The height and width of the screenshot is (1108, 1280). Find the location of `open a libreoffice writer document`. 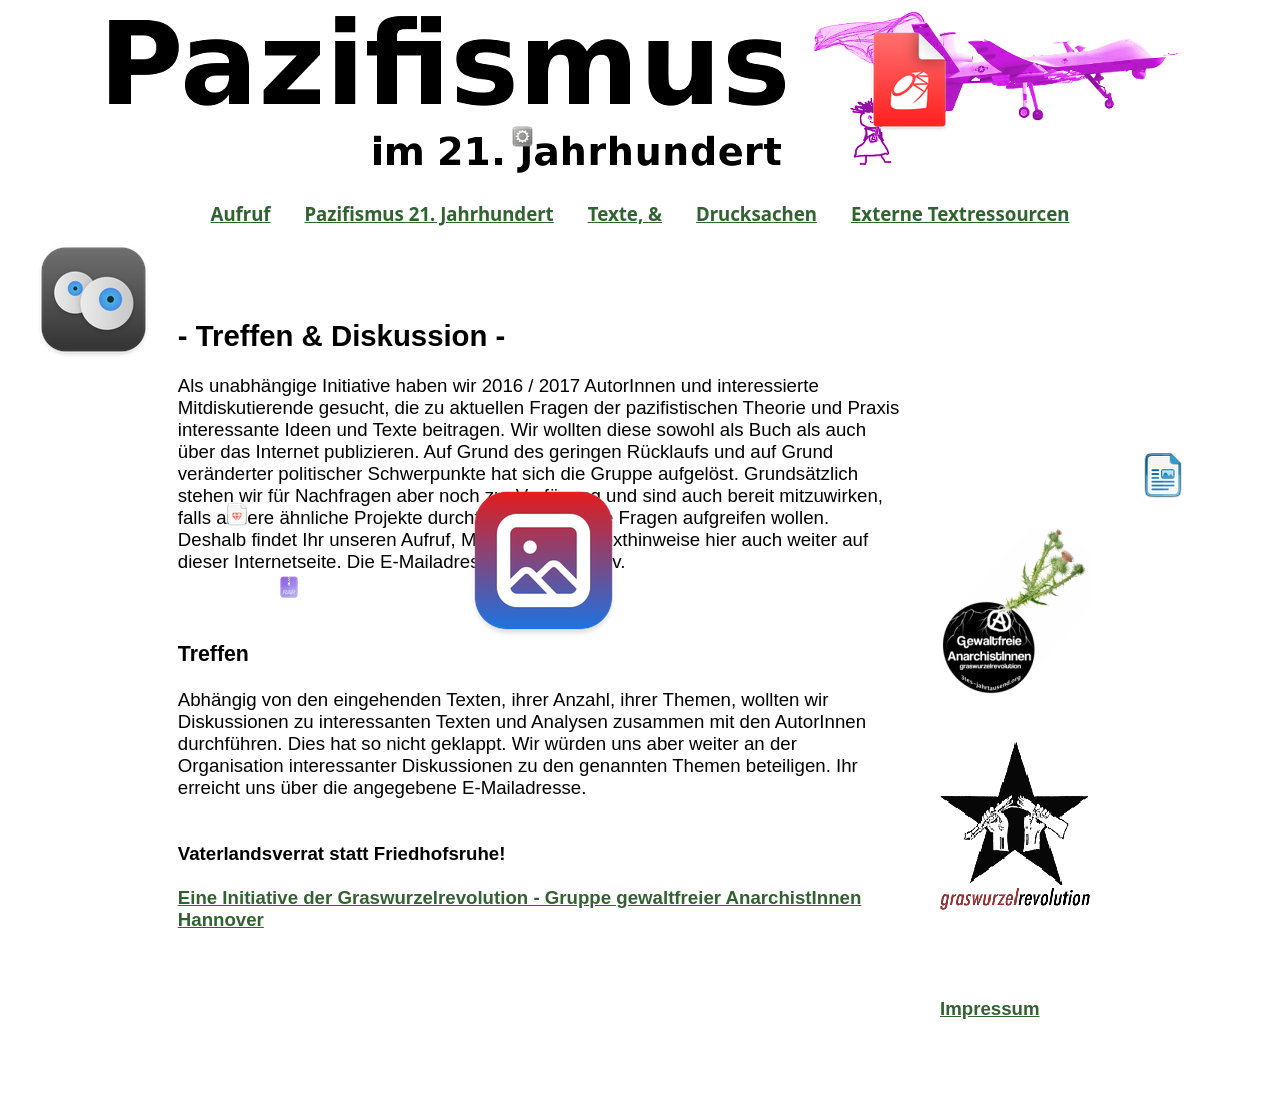

open a libreoffice writer document is located at coordinates (1163, 475).